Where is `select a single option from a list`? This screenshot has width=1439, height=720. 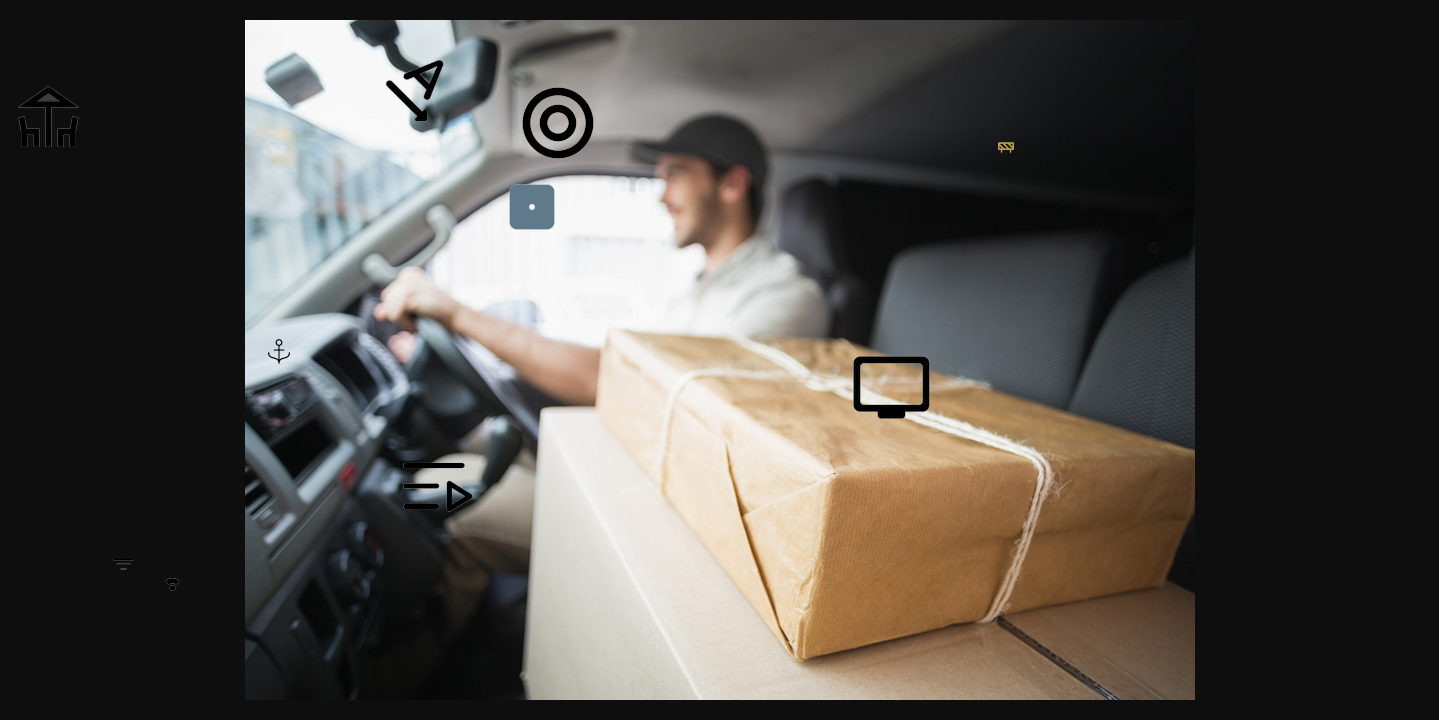
select a single option from a list is located at coordinates (558, 123).